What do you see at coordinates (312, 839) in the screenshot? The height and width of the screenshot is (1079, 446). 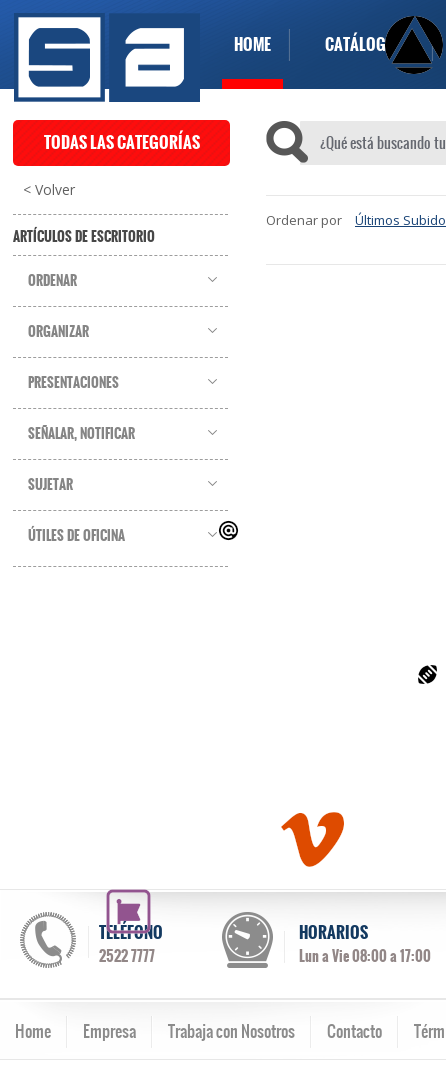 I see `open the Vimeo app` at bounding box center [312, 839].